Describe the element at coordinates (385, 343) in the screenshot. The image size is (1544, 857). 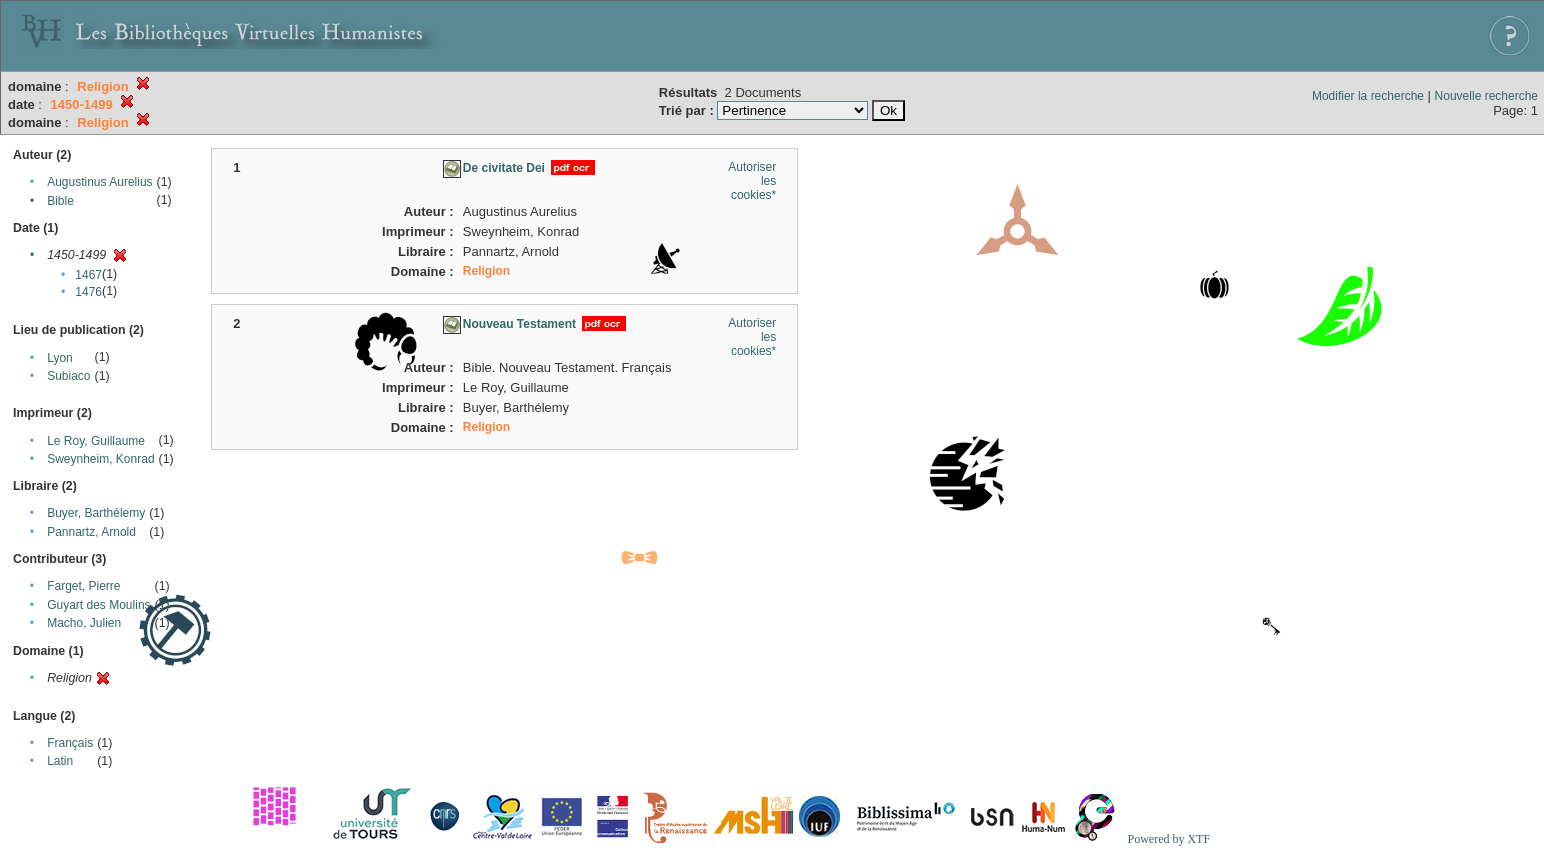
I see `indicates pest infestation or decay status` at that location.